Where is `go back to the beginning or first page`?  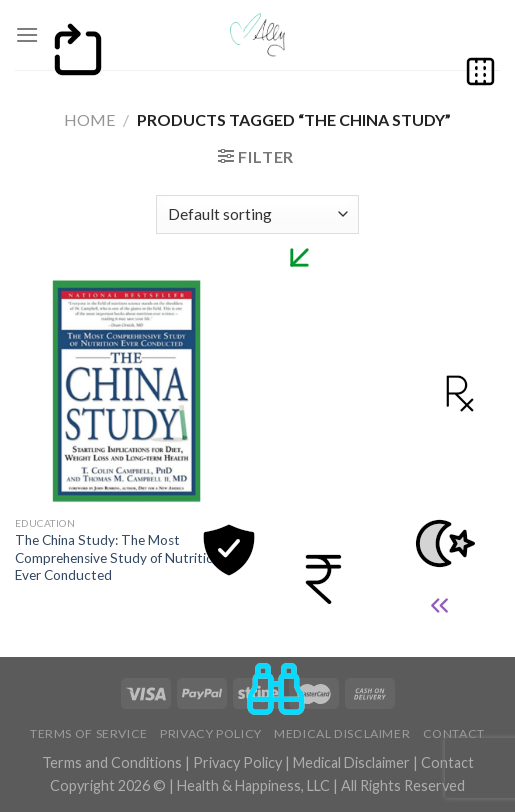 go back to the beginning or first page is located at coordinates (439, 605).